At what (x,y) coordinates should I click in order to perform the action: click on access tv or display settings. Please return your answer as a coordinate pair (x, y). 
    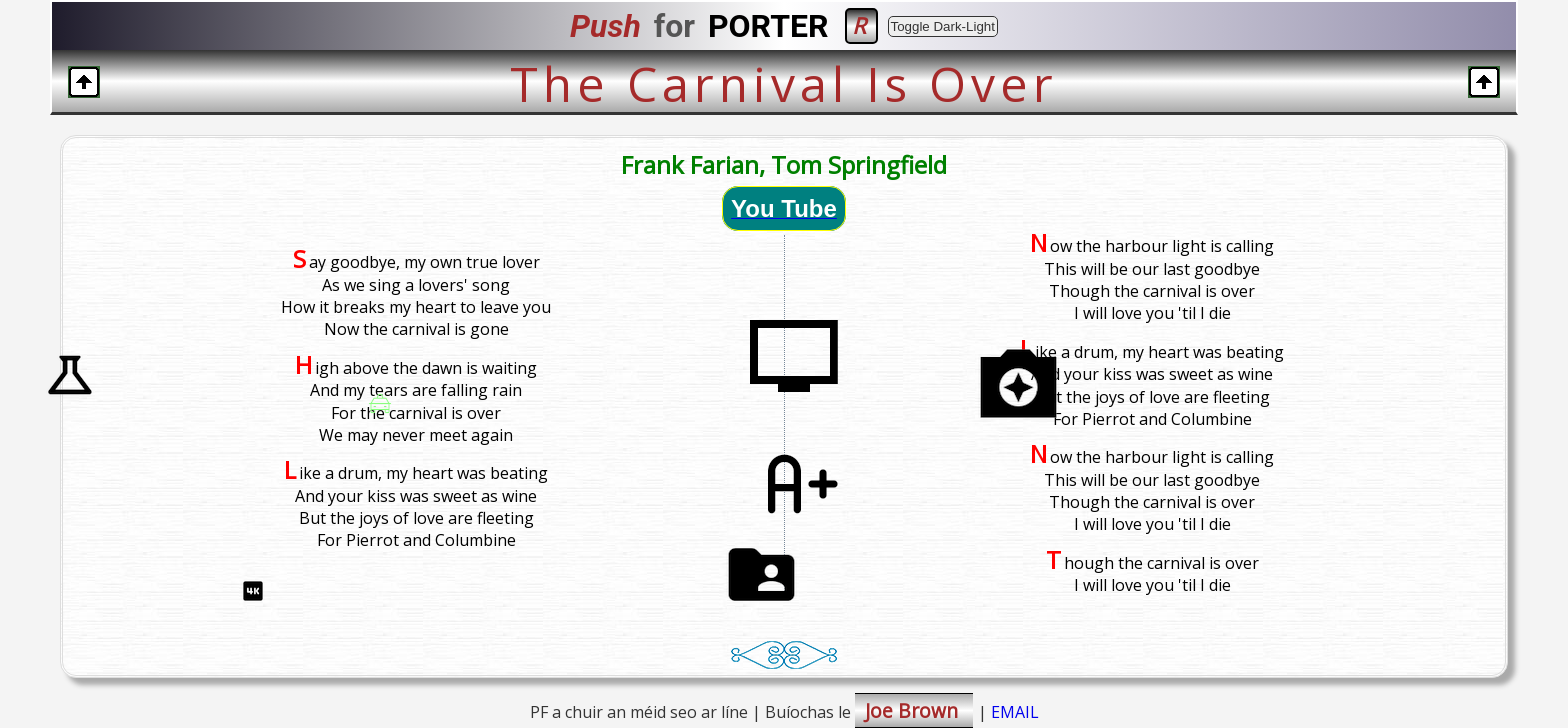
    Looking at the image, I should click on (794, 356).